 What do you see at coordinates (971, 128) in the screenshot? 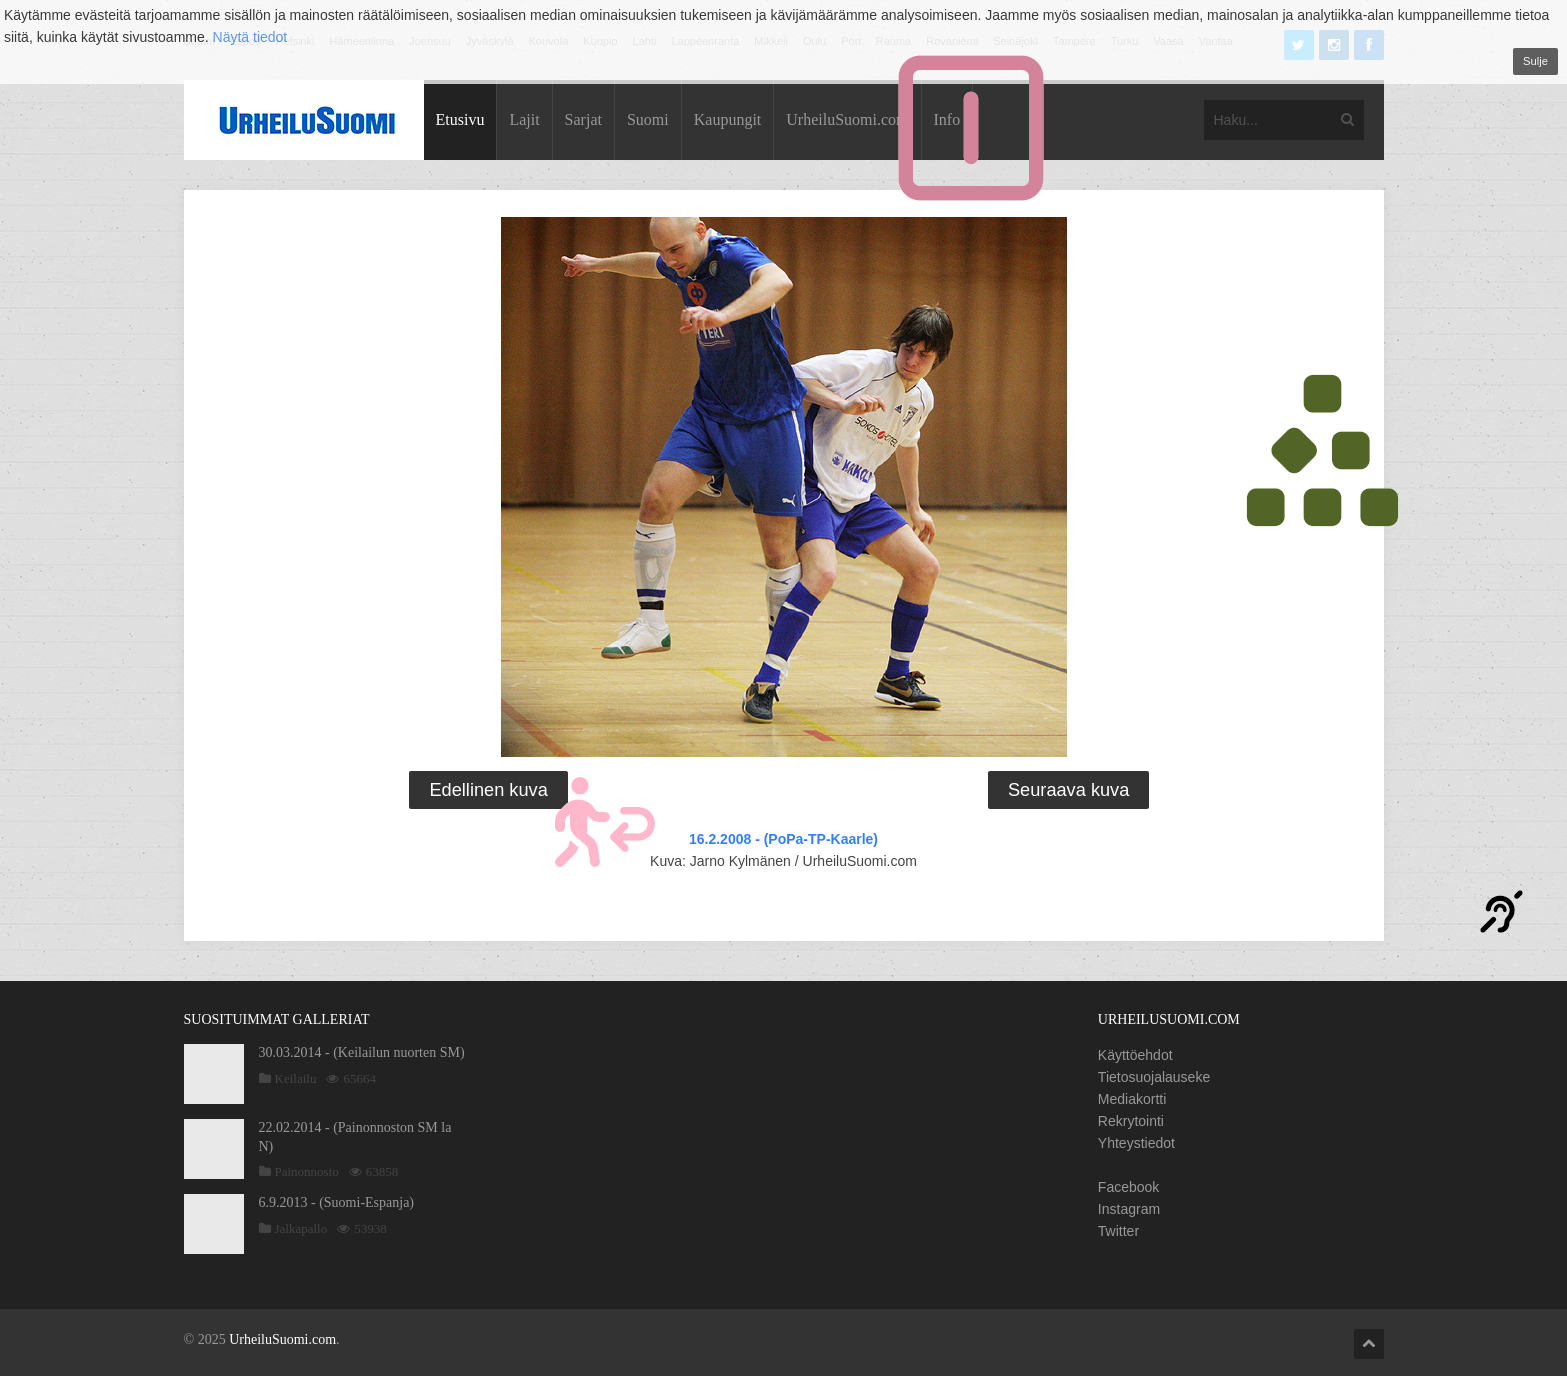
I see `access information or details` at bounding box center [971, 128].